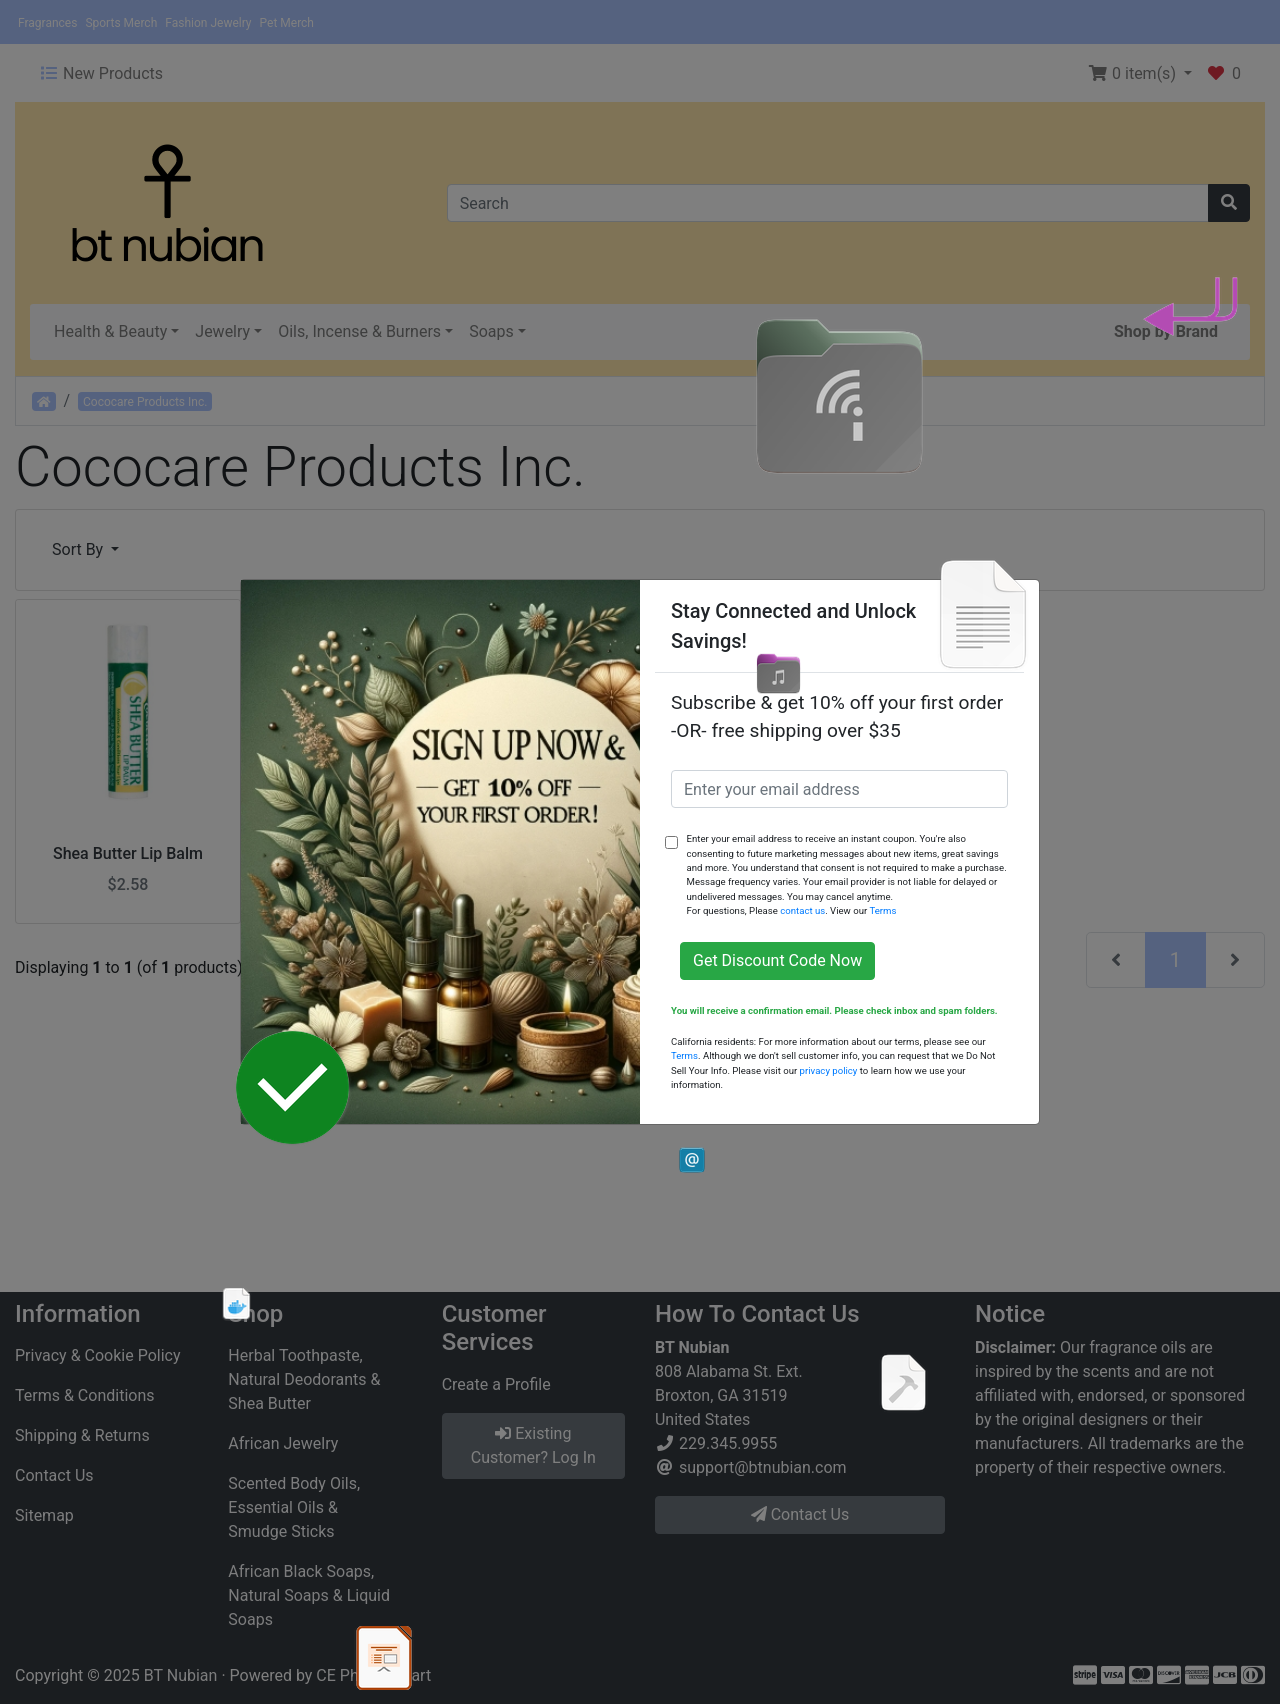 The height and width of the screenshot is (1704, 1280). I want to click on open your music folder, so click(778, 673).